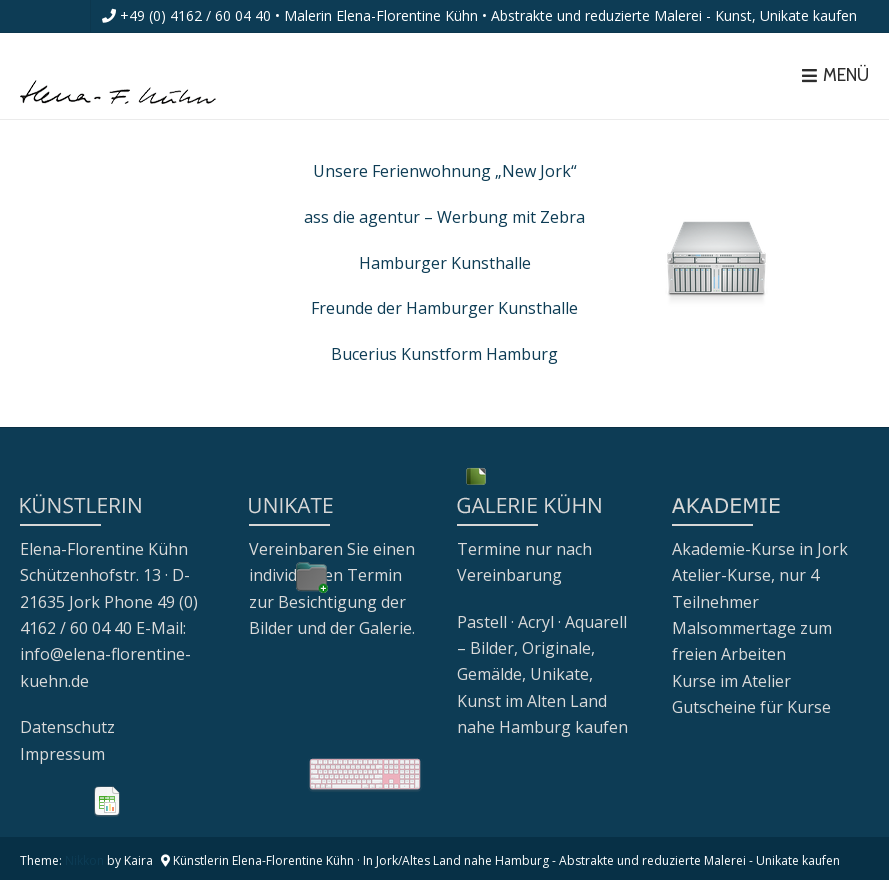 The height and width of the screenshot is (880, 889). What do you see at coordinates (311, 576) in the screenshot?
I see `create a new folder` at bounding box center [311, 576].